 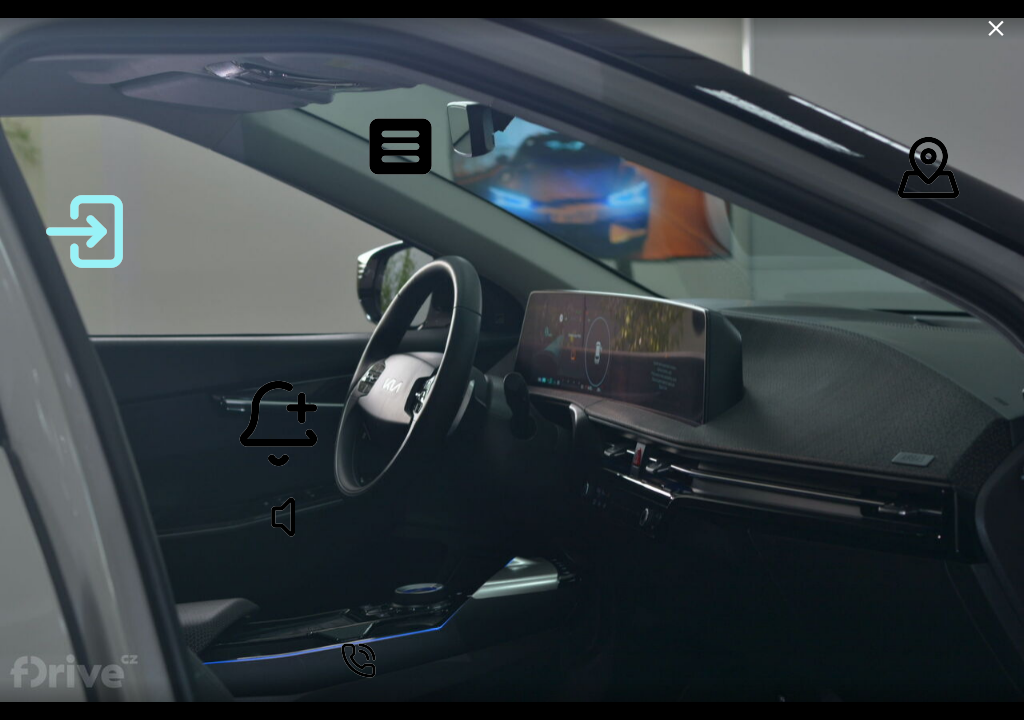 I want to click on adjust audio volume settings, so click(x=295, y=517).